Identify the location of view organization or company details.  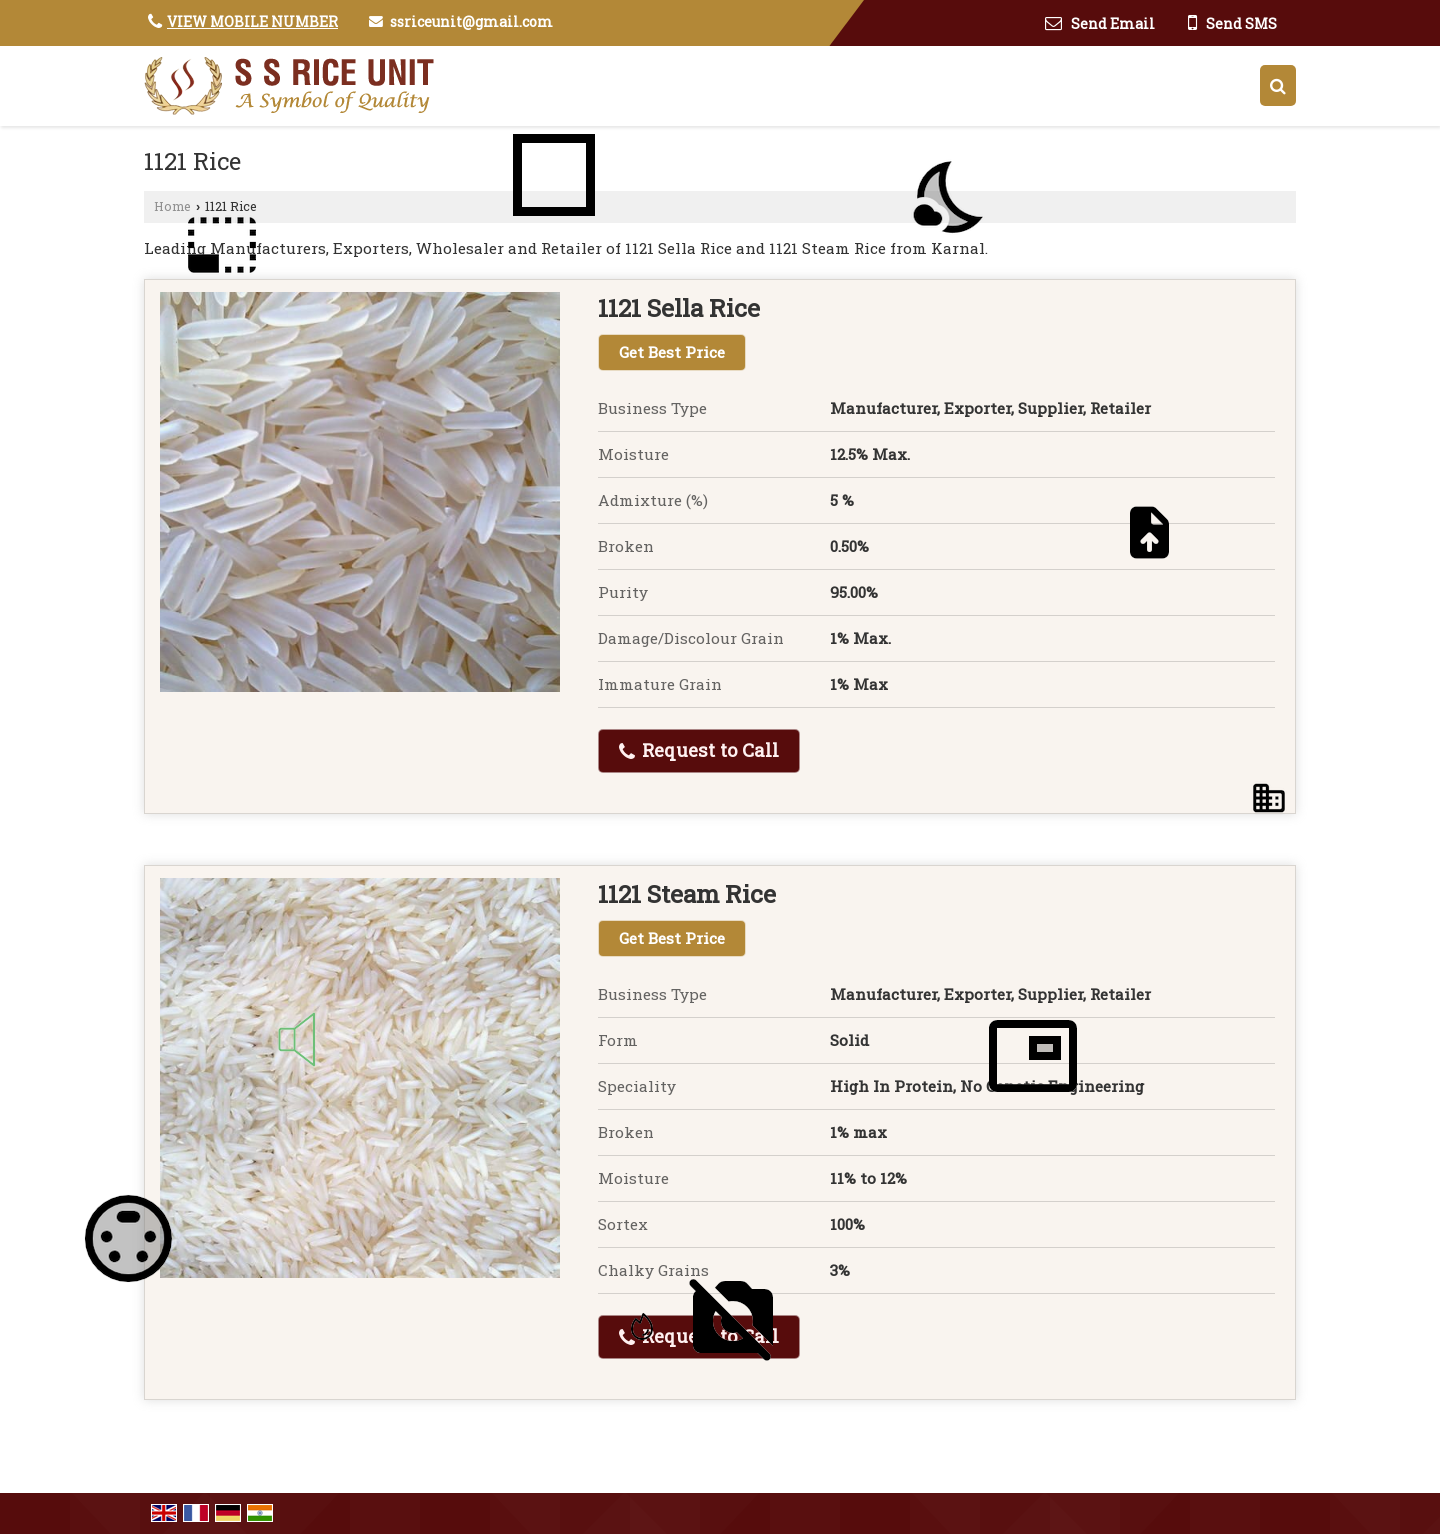
(1269, 798).